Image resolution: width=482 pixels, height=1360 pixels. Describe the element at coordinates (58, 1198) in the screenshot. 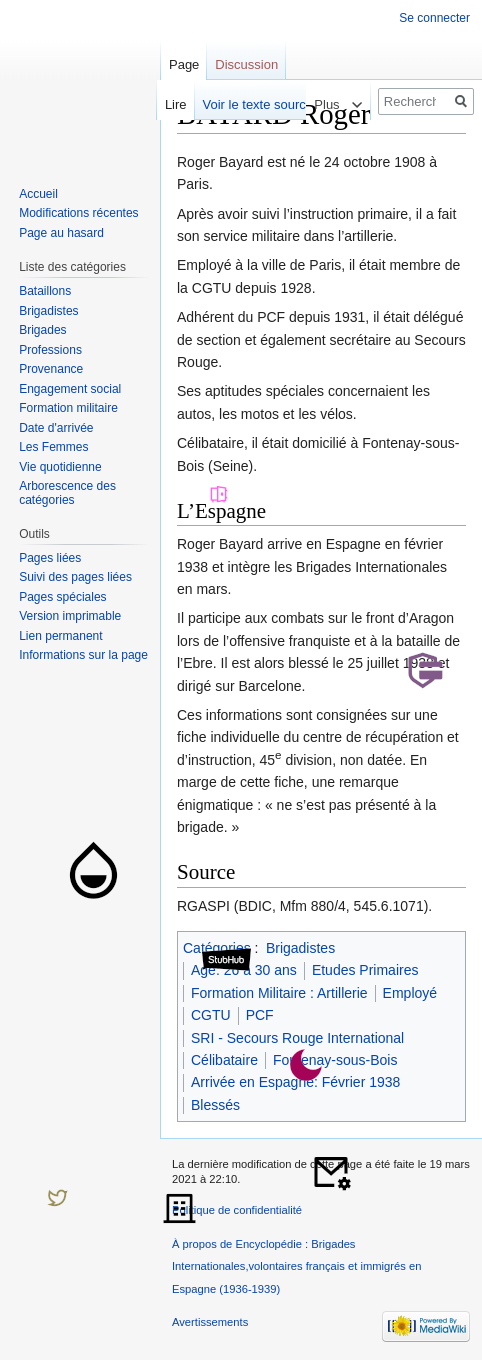

I see `open twitter` at that location.